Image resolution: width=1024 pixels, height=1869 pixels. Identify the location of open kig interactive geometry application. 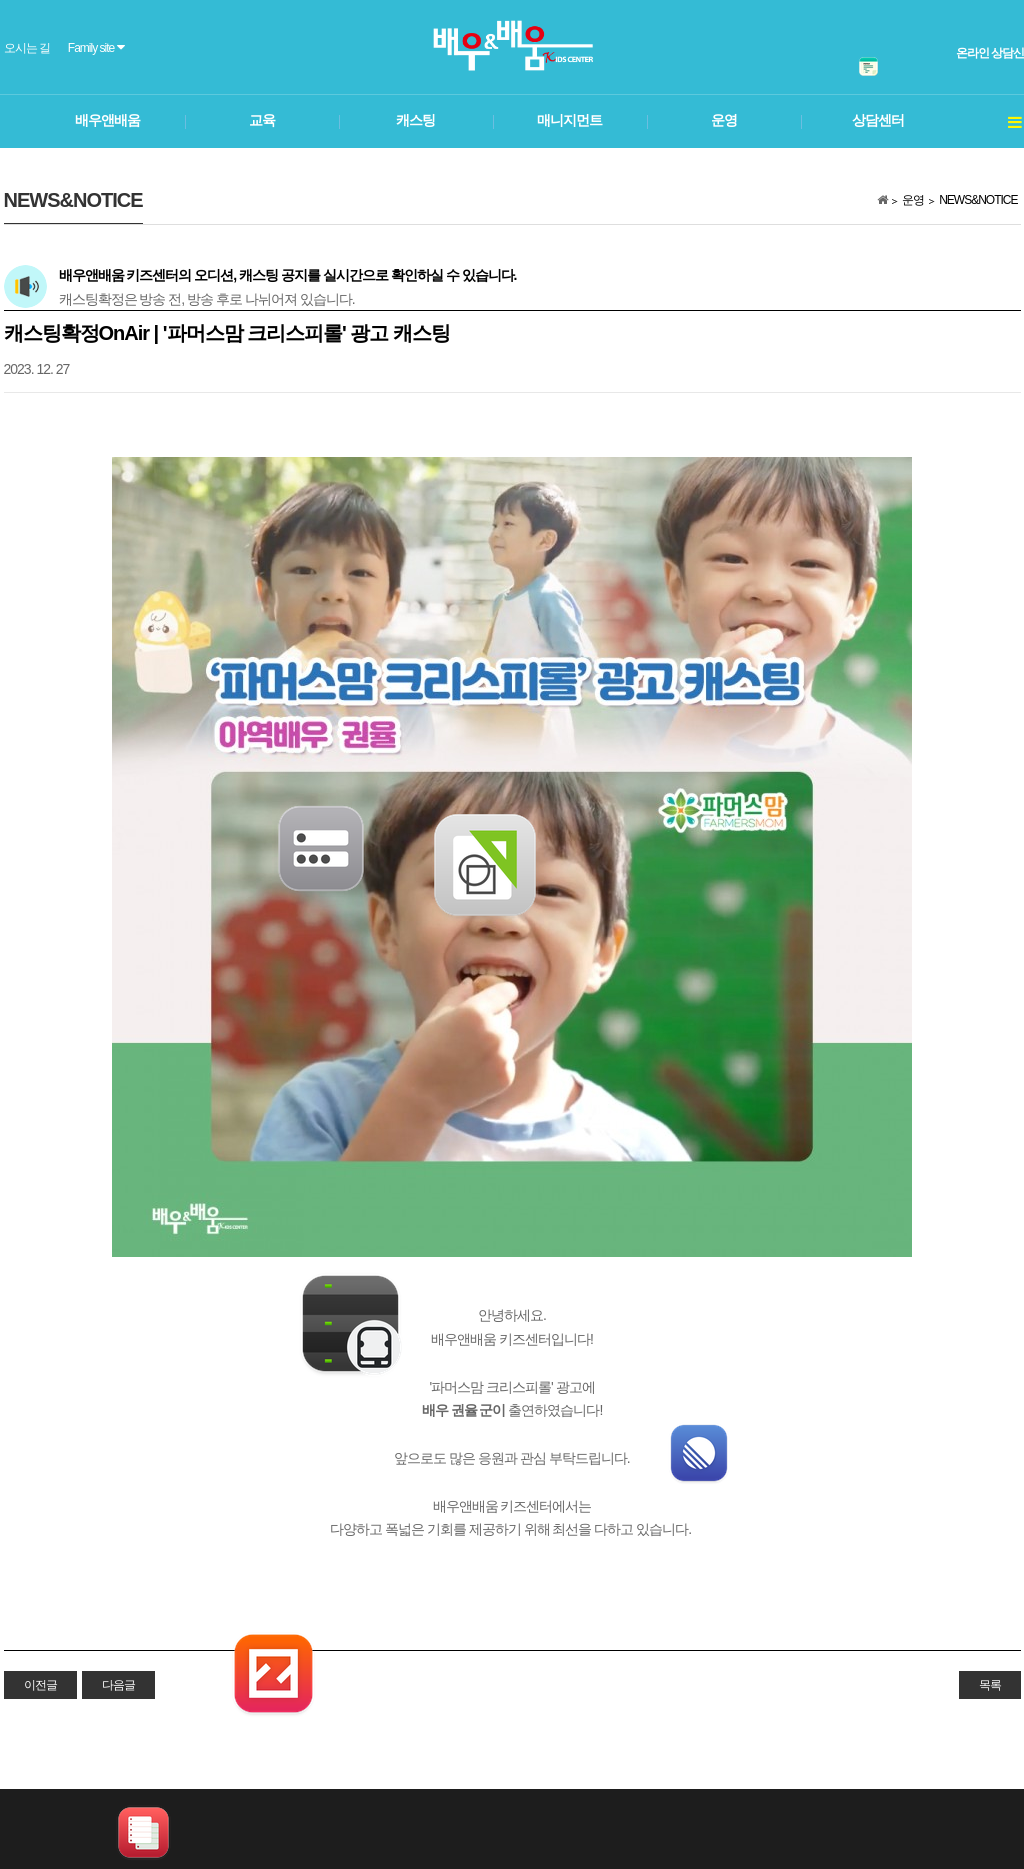
(485, 865).